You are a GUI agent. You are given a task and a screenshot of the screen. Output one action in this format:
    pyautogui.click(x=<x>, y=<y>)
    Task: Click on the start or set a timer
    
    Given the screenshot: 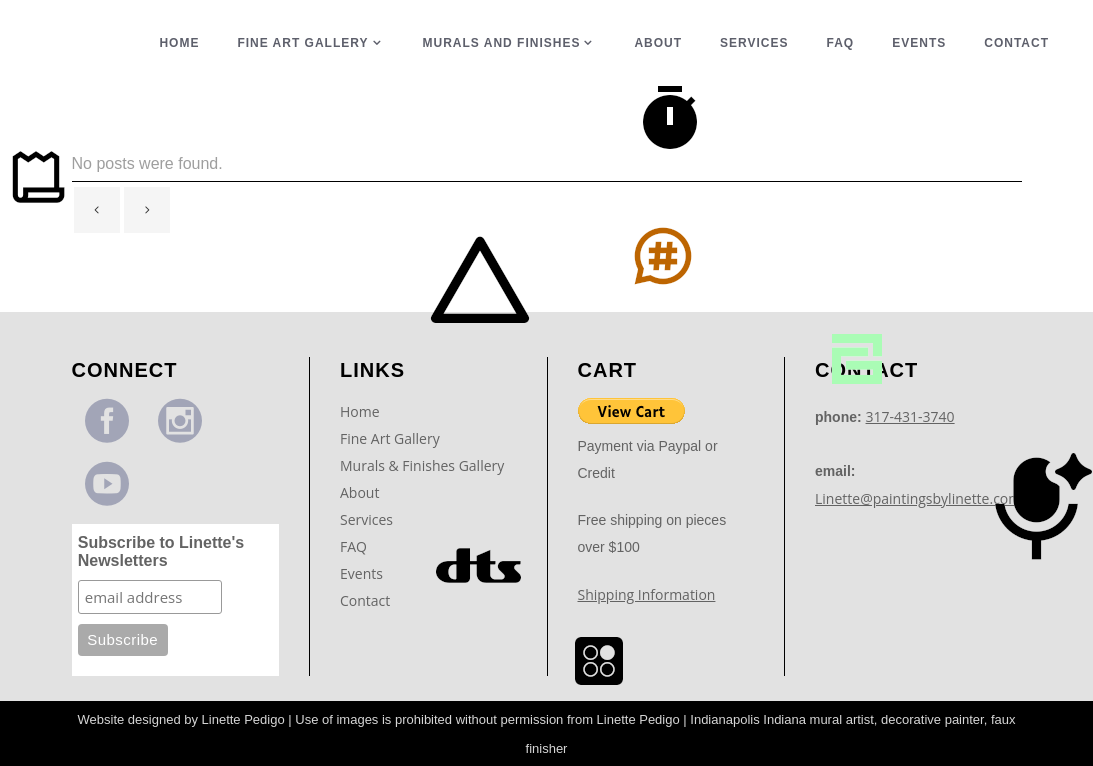 What is the action you would take?
    pyautogui.click(x=670, y=119)
    